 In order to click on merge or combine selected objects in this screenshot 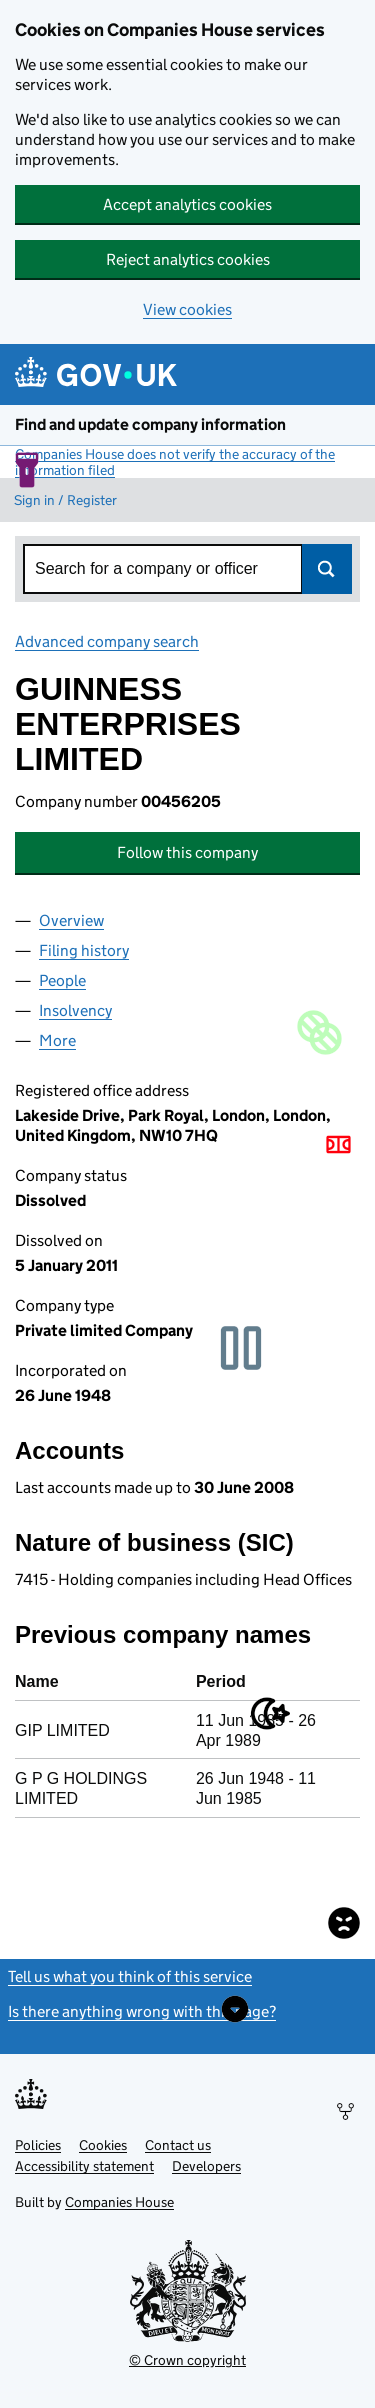, I will do `click(319, 1032)`.